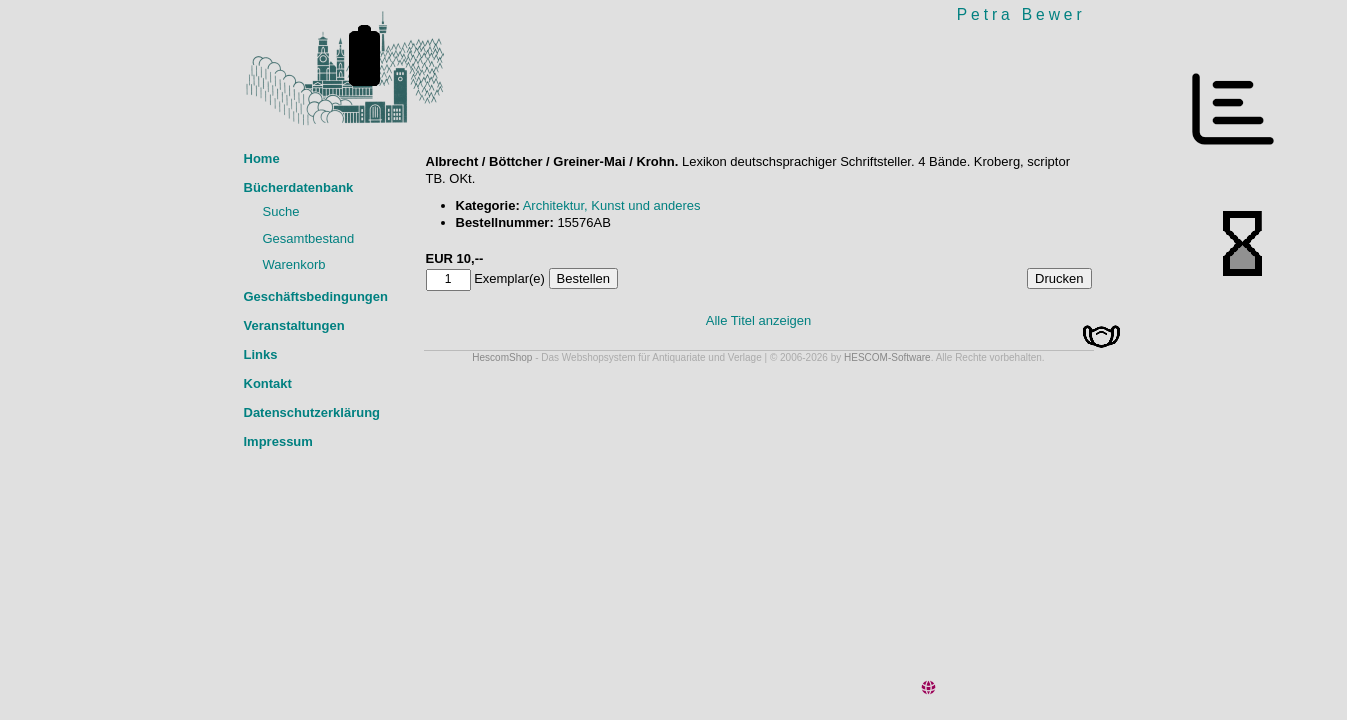  What do you see at coordinates (1233, 109) in the screenshot?
I see `view analytics or statistics` at bounding box center [1233, 109].